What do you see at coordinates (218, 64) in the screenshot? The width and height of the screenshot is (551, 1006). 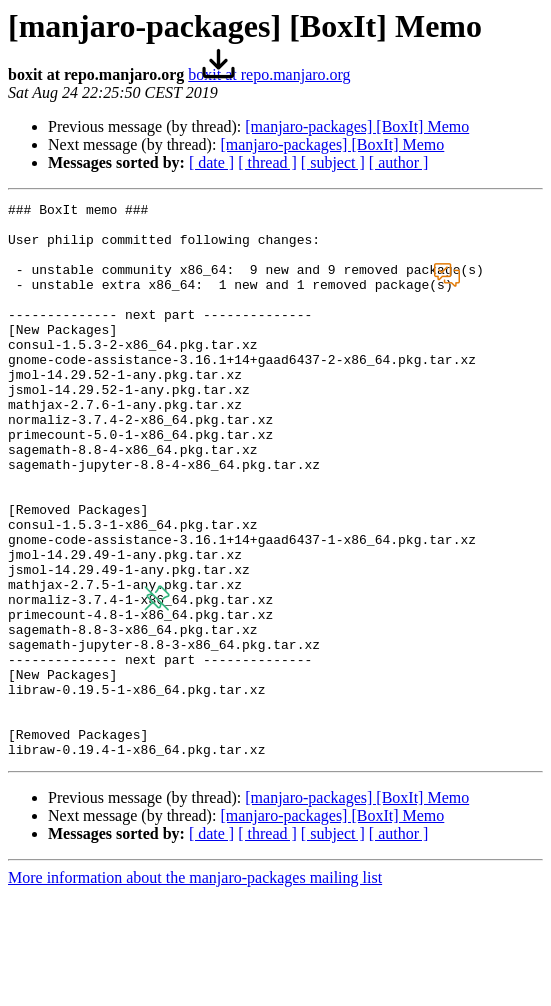 I see `download a file or document` at bounding box center [218, 64].